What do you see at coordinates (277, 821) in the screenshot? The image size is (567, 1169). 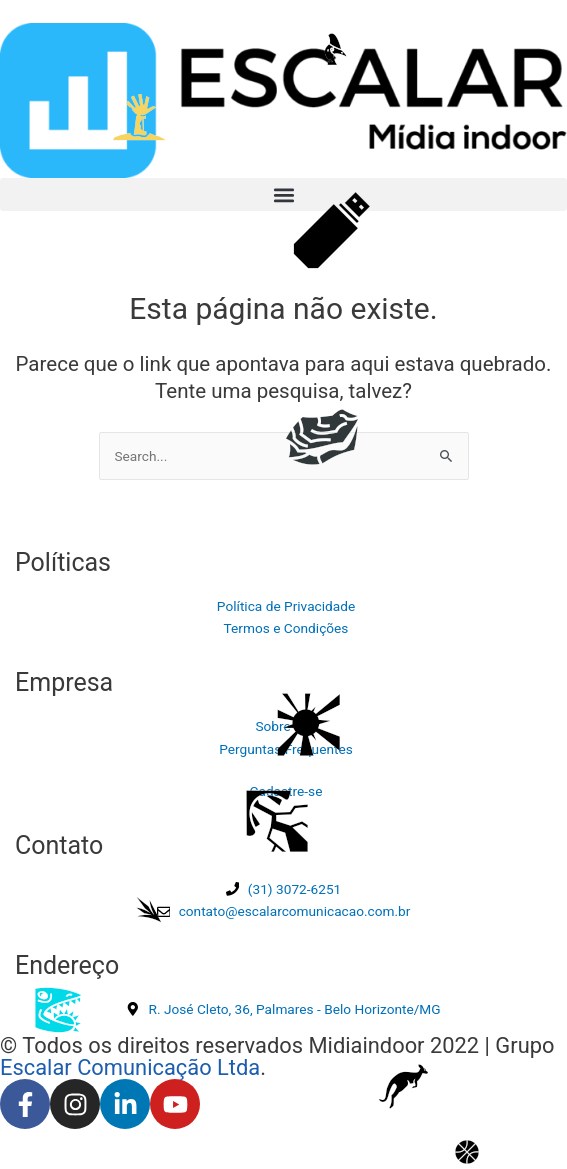 I see `activate a power-up or special ability` at bounding box center [277, 821].